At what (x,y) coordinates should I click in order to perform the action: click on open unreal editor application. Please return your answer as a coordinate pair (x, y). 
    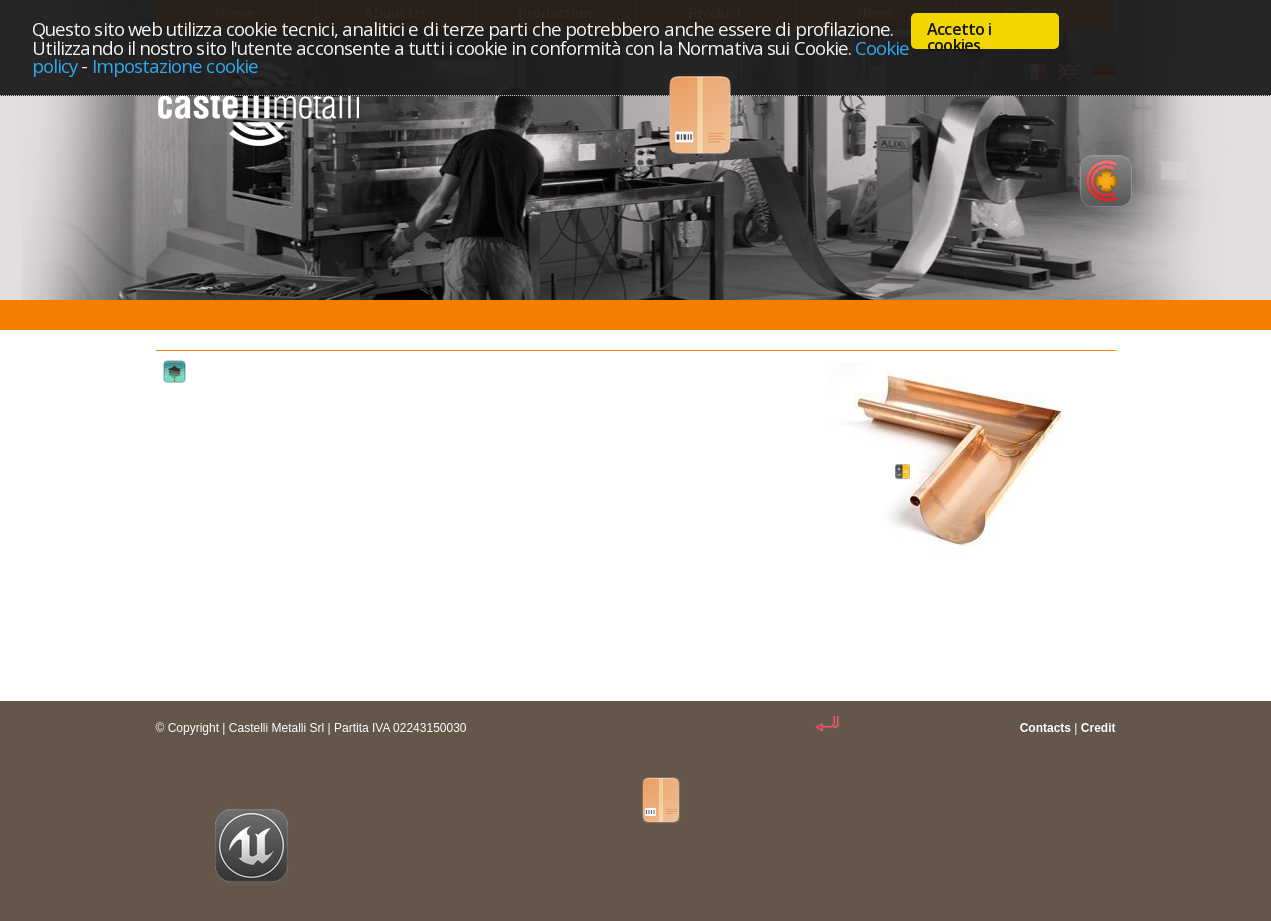
    Looking at the image, I should click on (251, 845).